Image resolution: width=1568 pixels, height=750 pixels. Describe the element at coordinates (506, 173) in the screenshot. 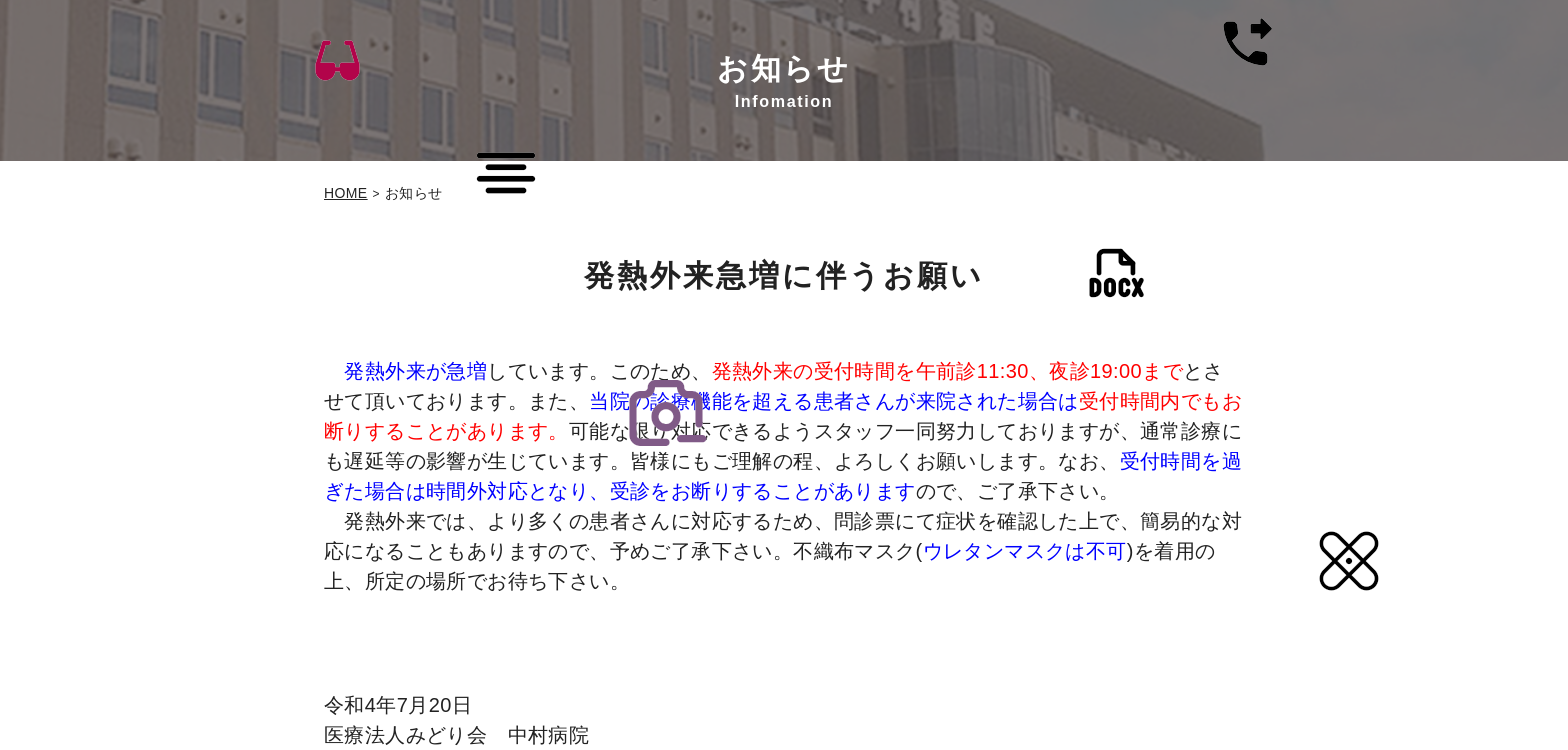

I see `center-align text or content` at that location.